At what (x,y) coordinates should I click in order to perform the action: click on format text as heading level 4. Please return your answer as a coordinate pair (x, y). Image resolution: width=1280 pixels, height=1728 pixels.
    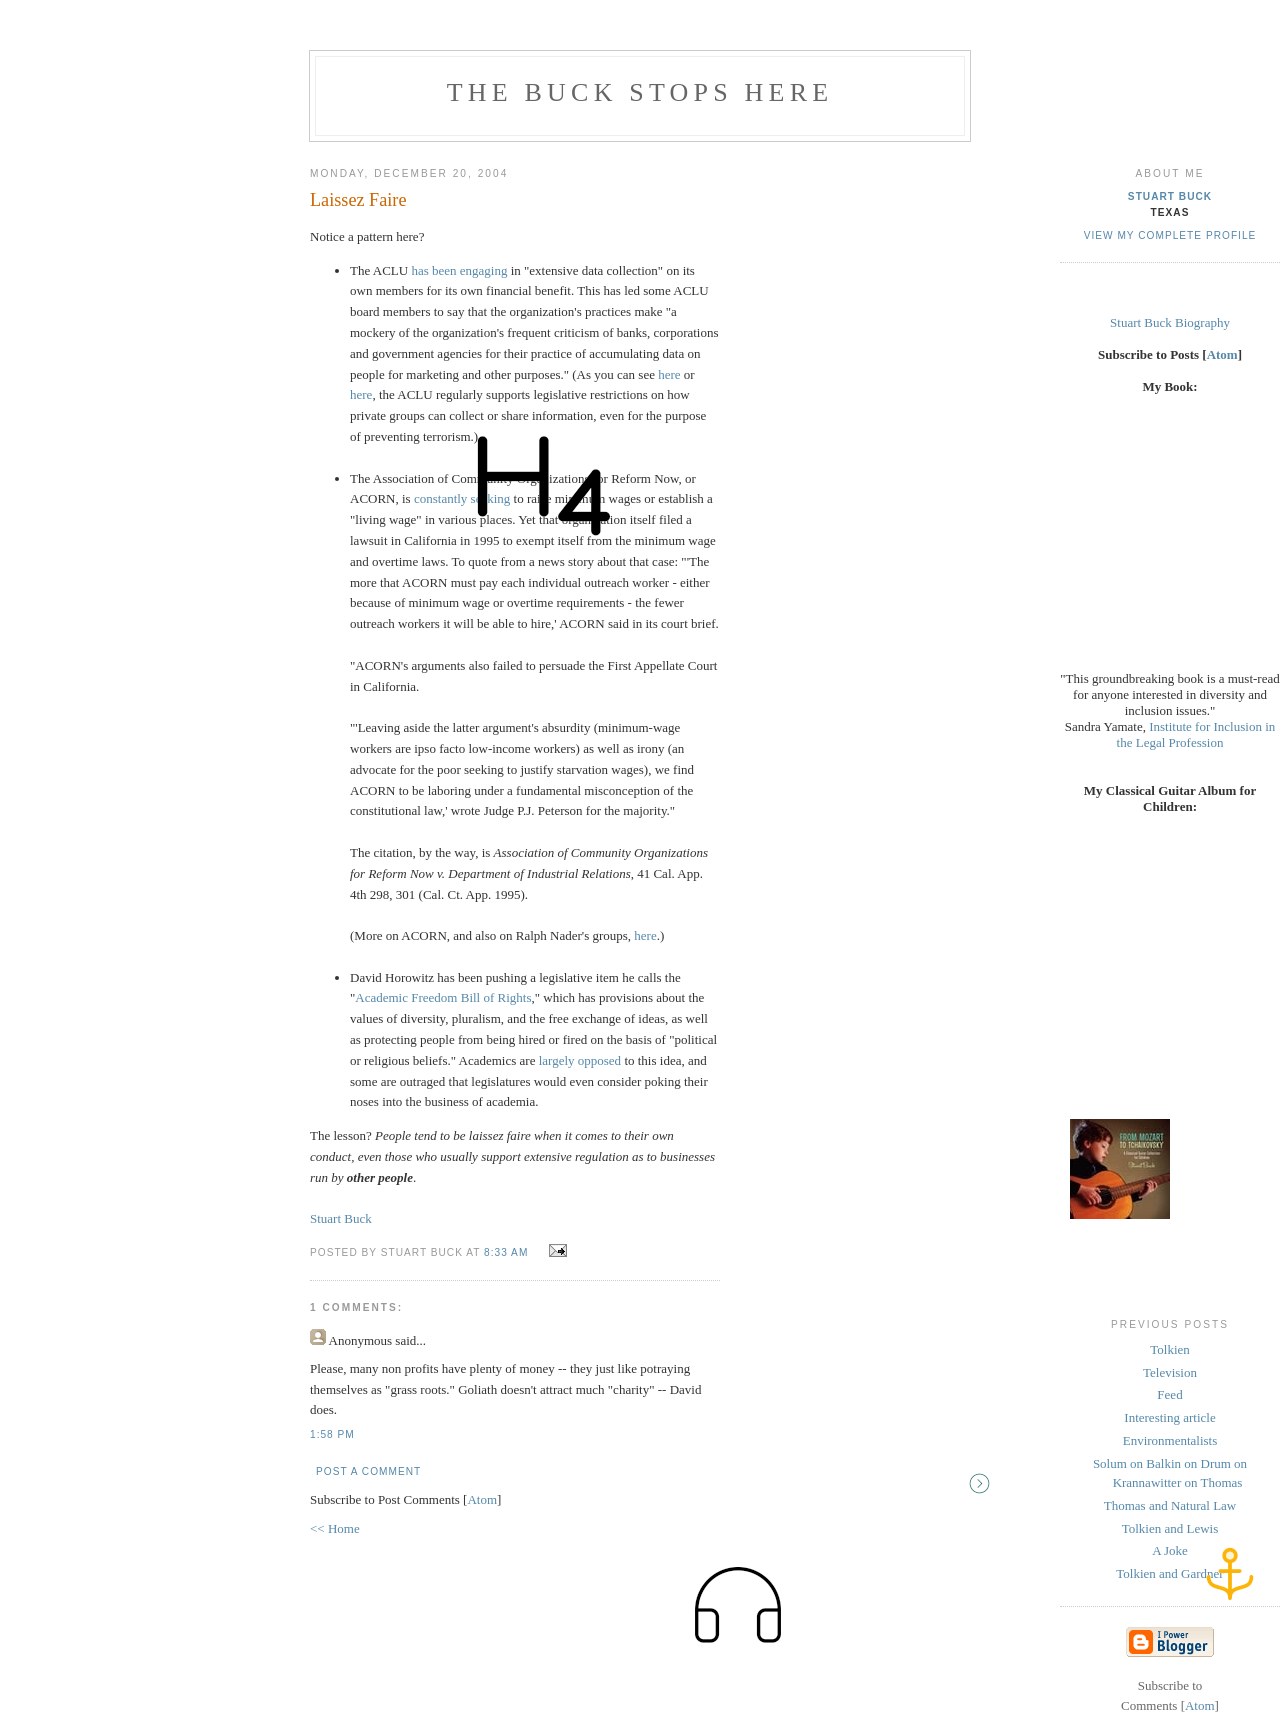
    Looking at the image, I should click on (534, 483).